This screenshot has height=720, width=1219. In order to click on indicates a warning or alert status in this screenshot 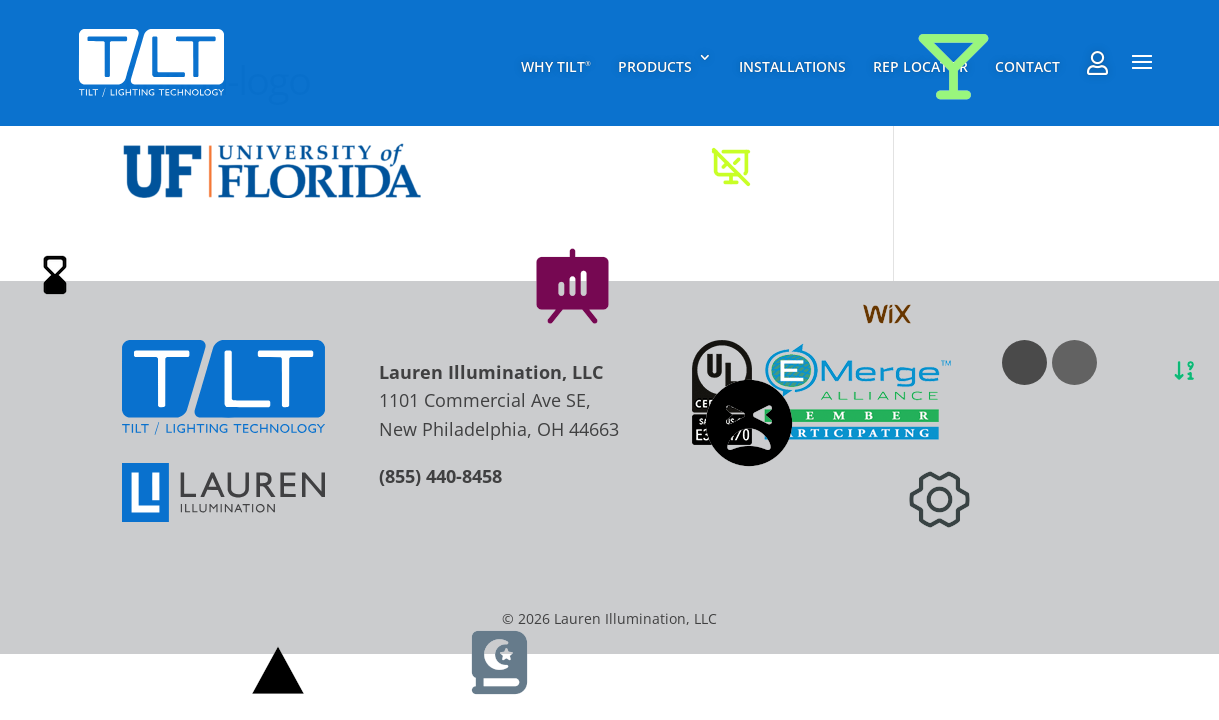, I will do `click(278, 671)`.